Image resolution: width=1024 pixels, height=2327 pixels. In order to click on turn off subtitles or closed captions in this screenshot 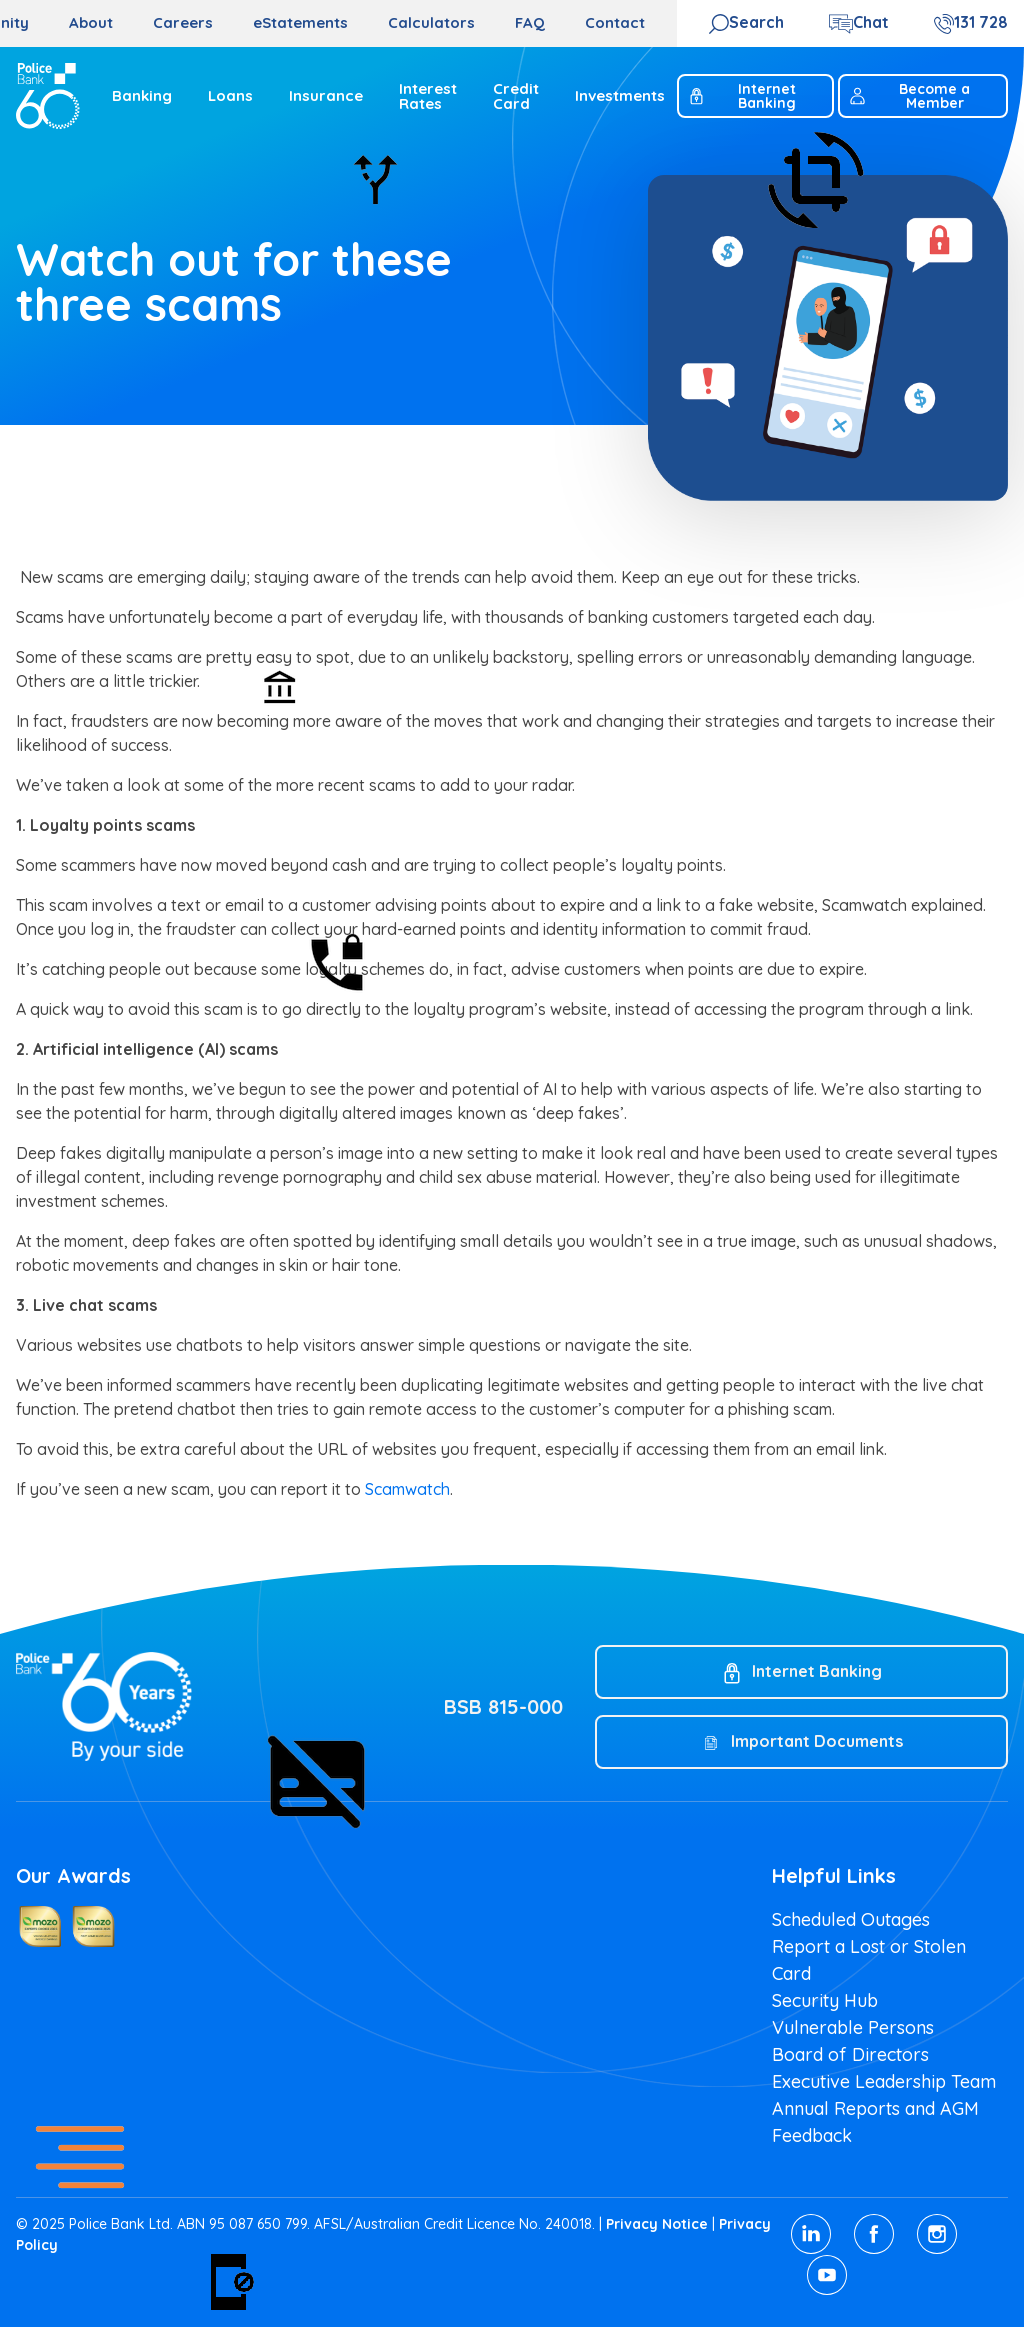, I will do `click(317, 1778)`.